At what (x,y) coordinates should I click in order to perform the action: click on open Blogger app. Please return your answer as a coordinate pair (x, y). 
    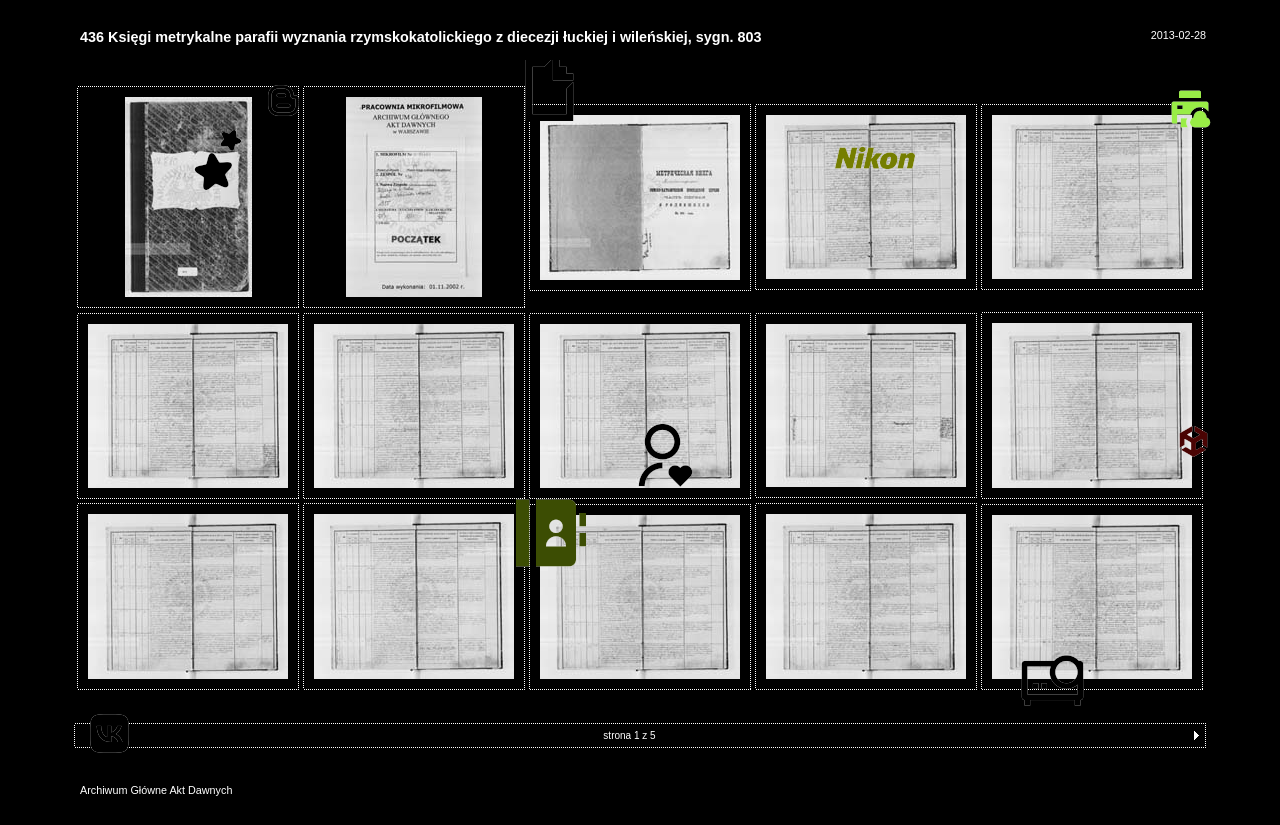
    Looking at the image, I should click on (283, 100).